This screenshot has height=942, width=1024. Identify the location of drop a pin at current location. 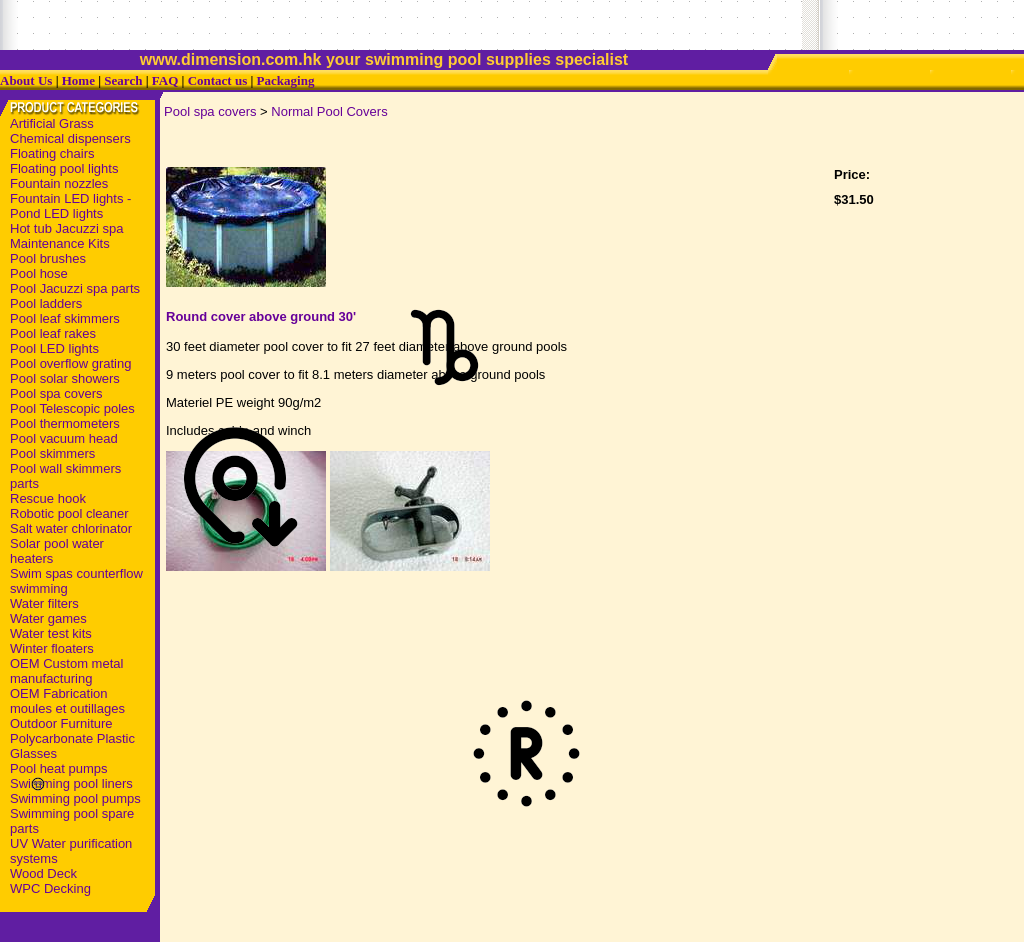
(235, 484).